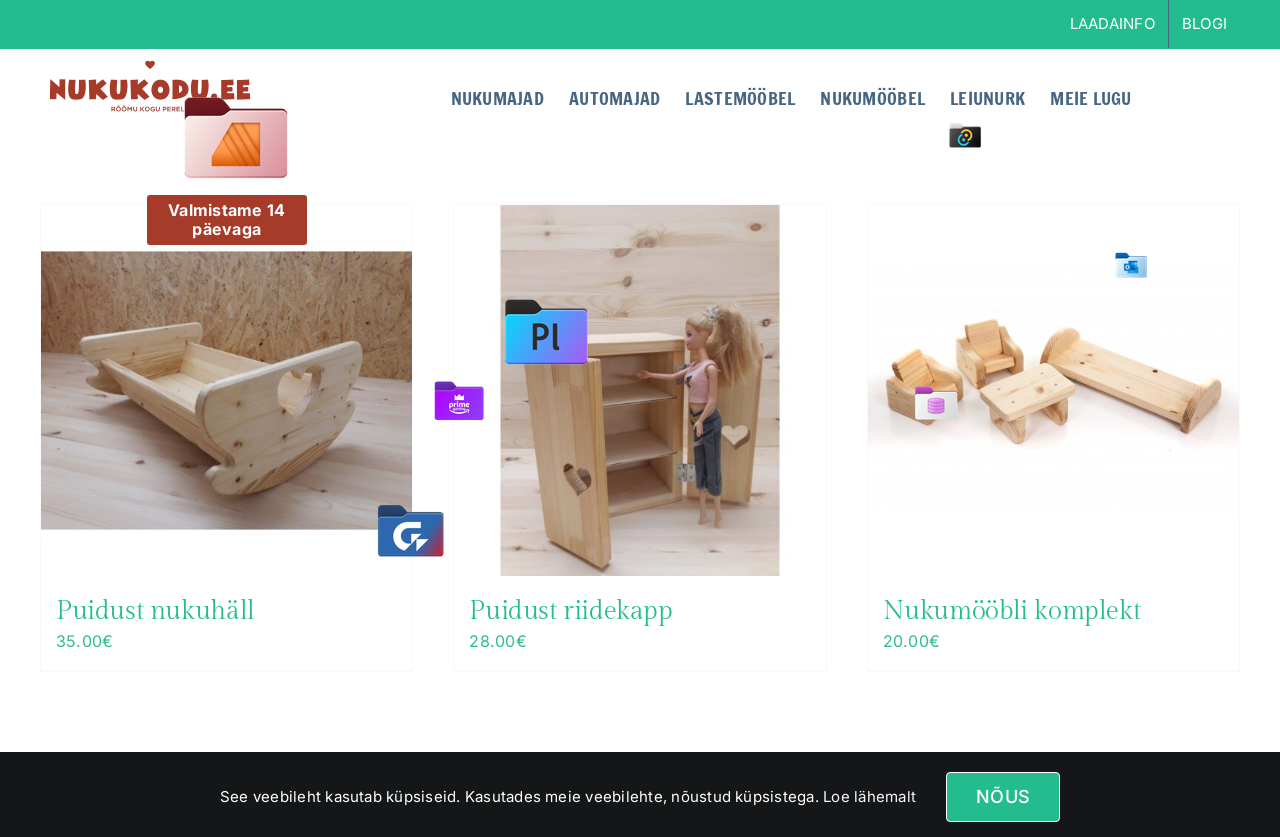  I want to click on open prime gaming folder, so click(459, 402).